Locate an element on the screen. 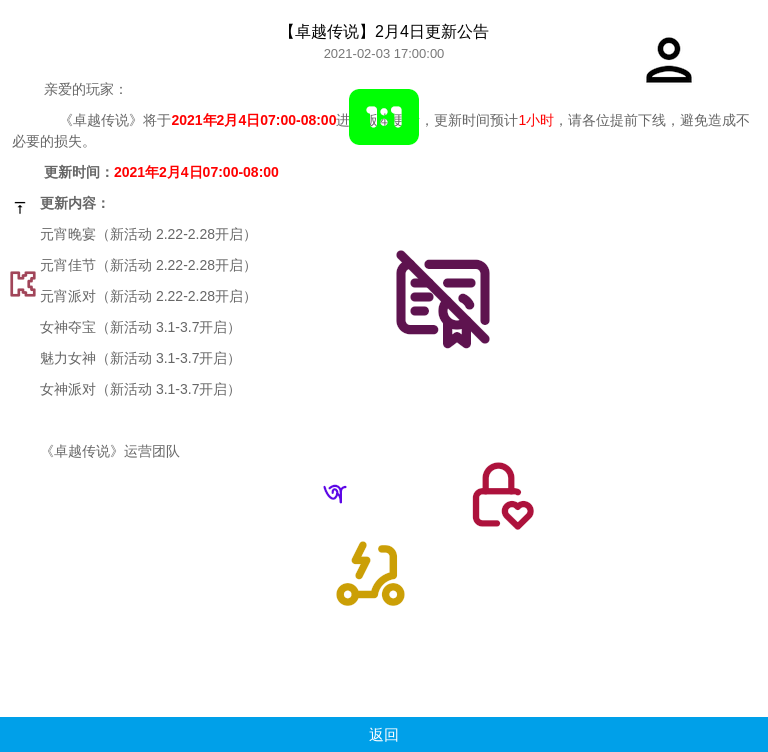 Image resolution: width=768 pixels, height=752 pixels. indicates a one-to-one relationship in a database or data model is located at coordinates (384, 117).